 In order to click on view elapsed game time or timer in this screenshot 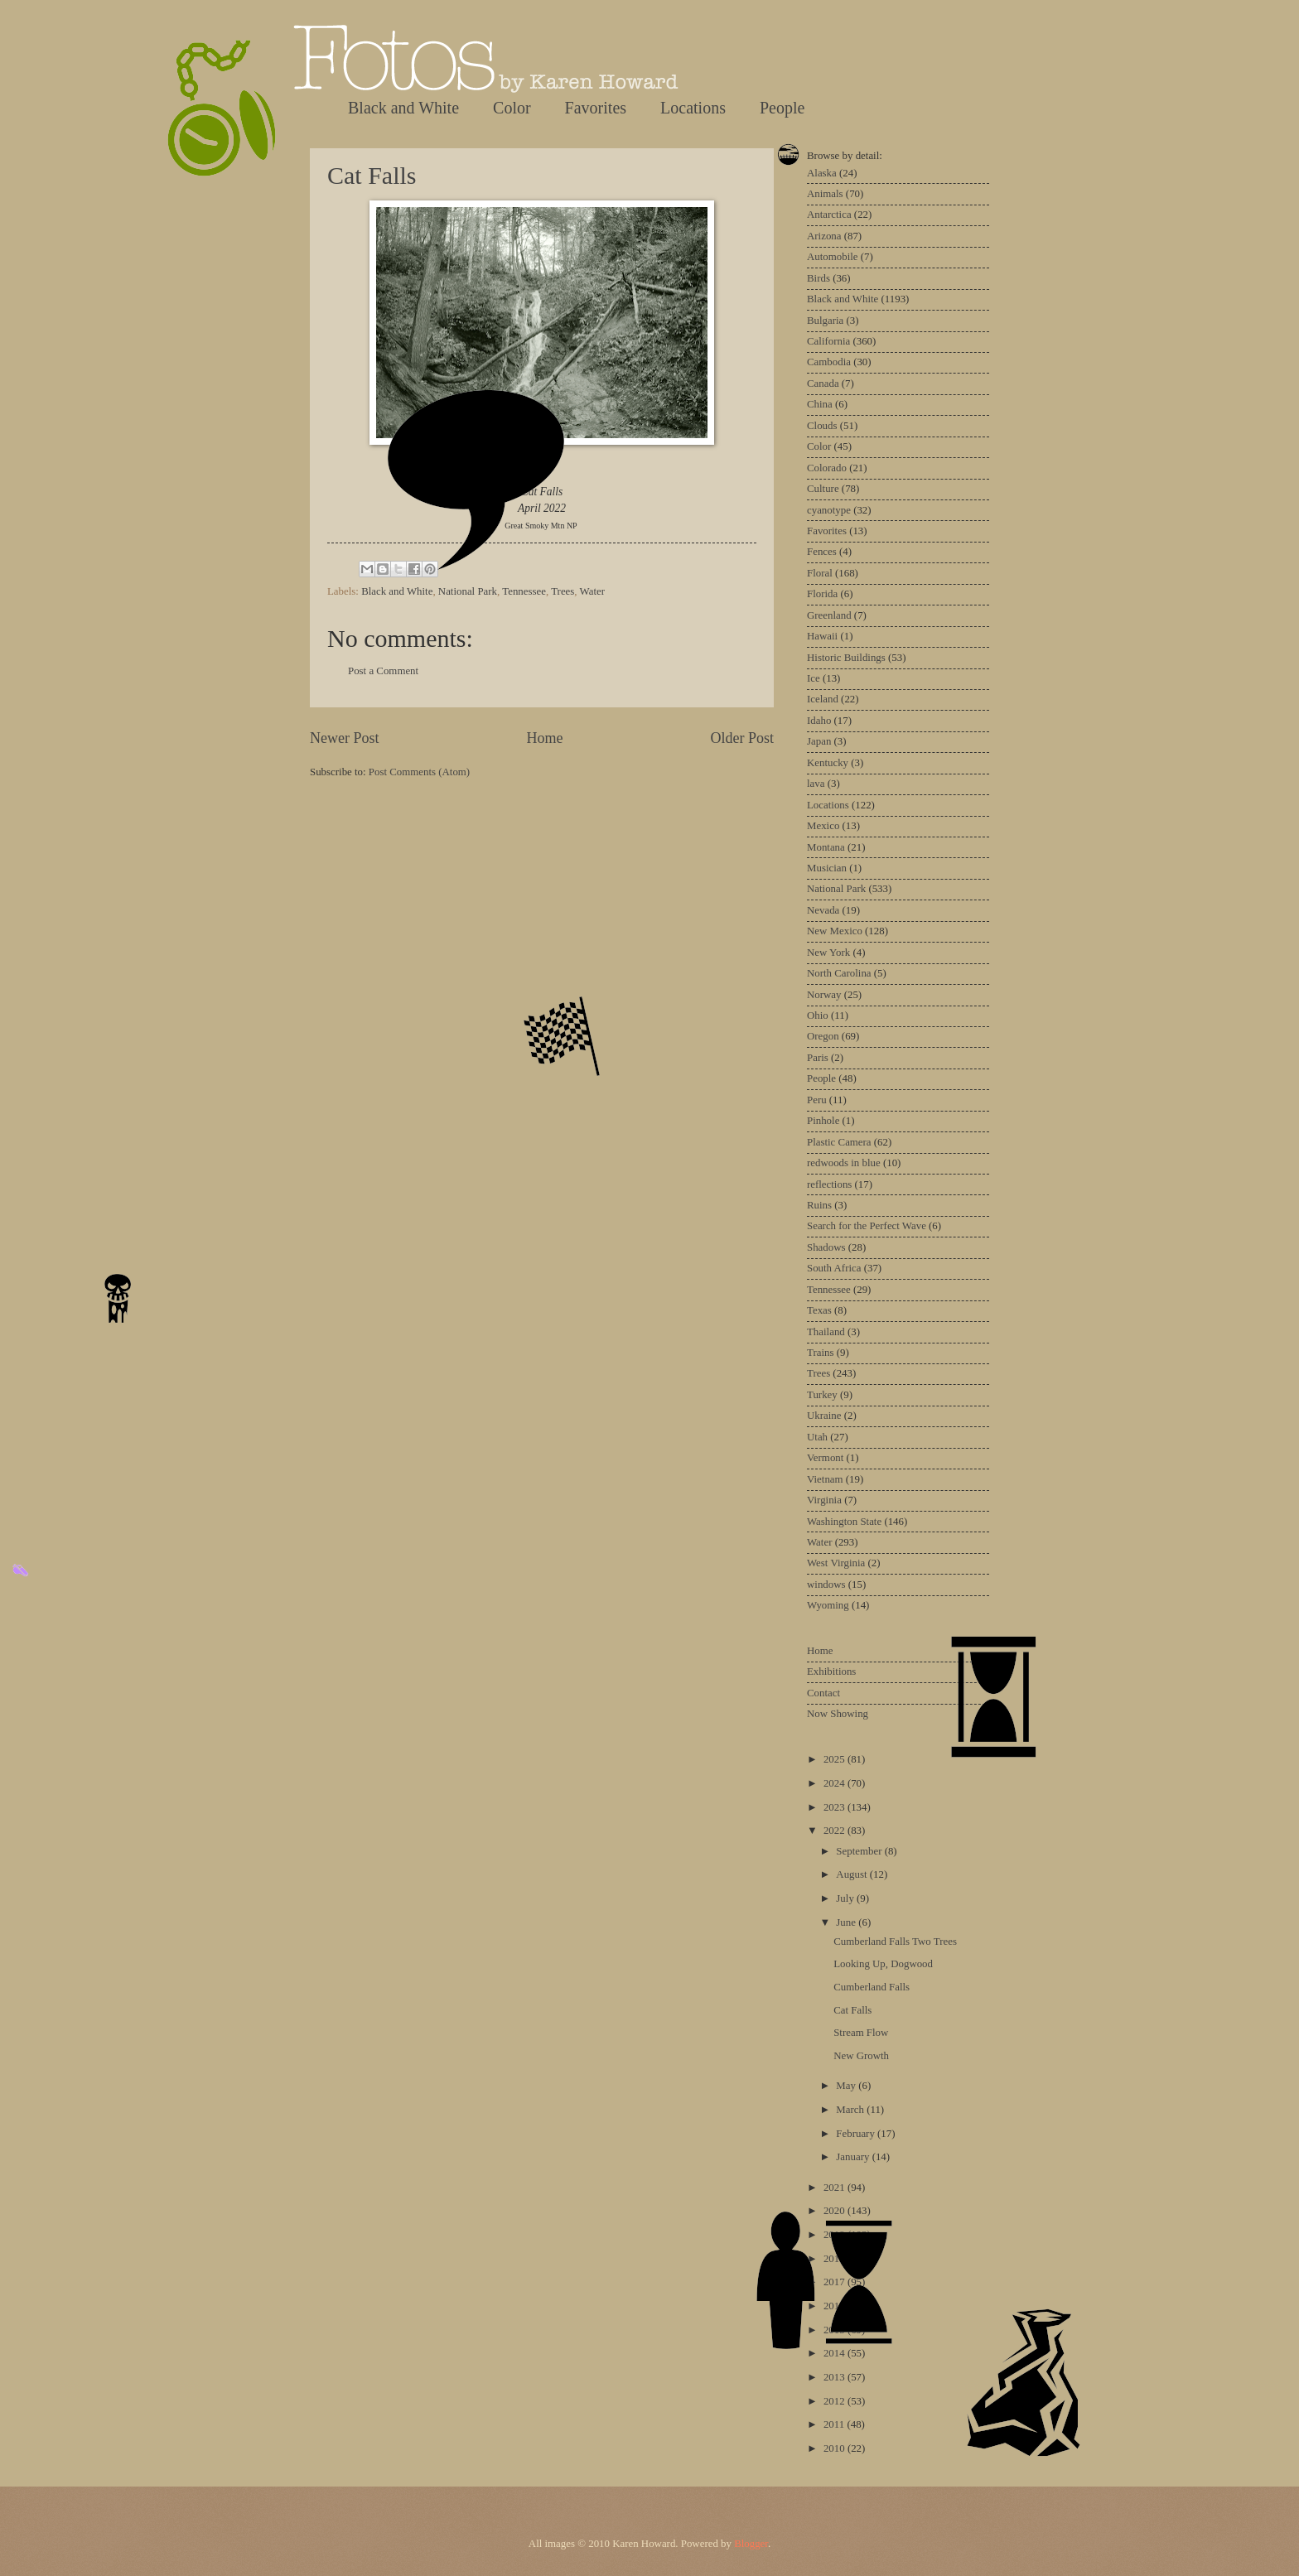, I will do `click(221, 108)`.